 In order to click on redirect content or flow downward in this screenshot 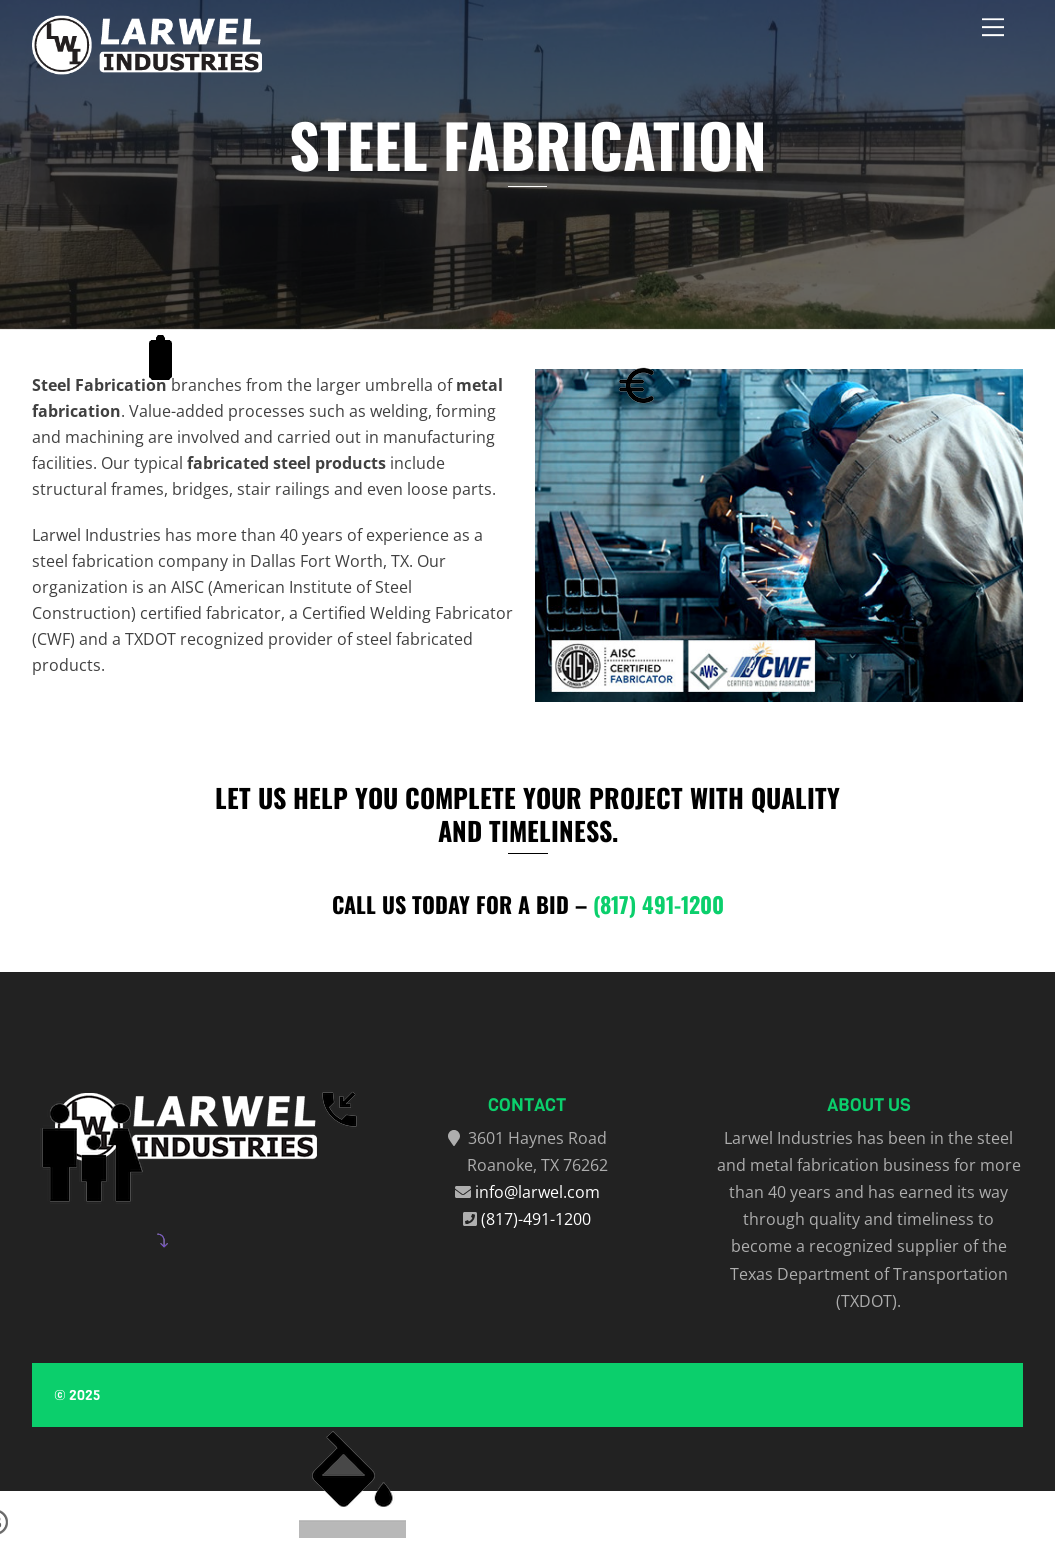, I will do `click(162, 1240)`.